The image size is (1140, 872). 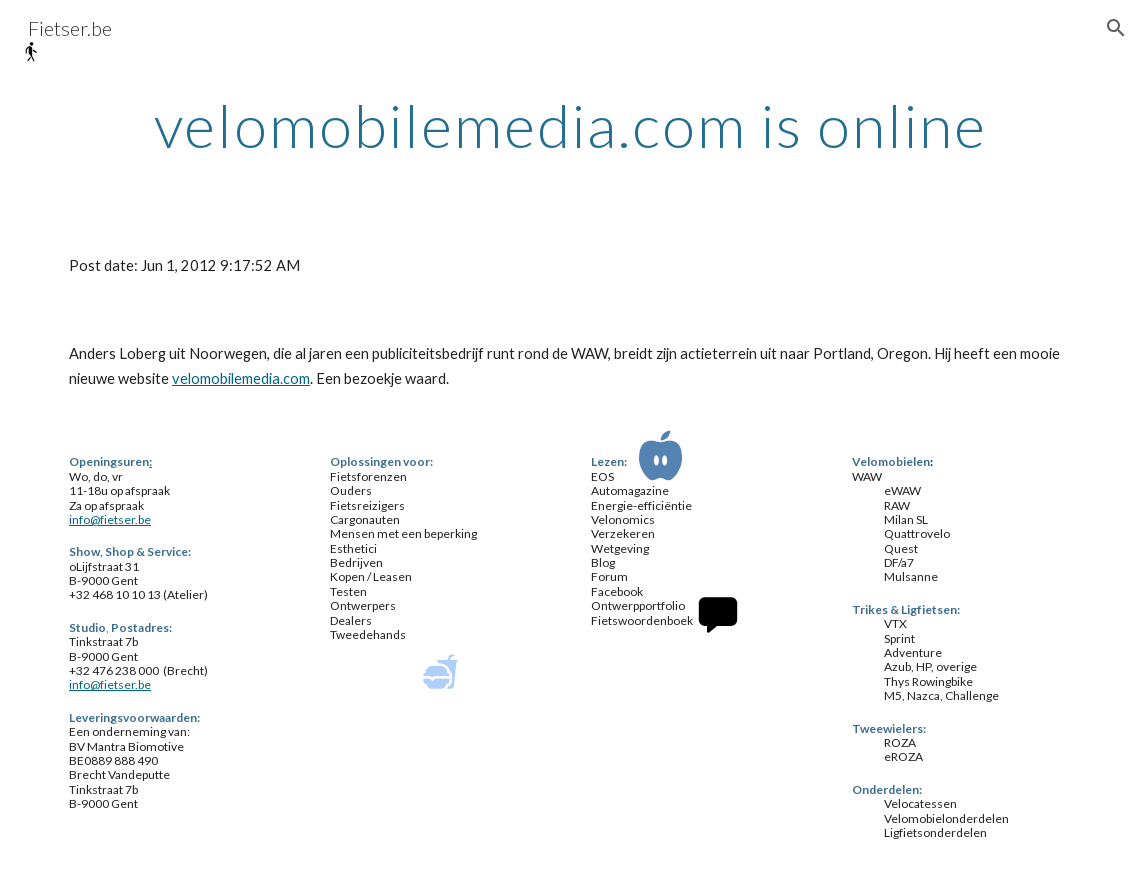 What do you see at coordinates (31, 51) in the screenshot?
I see `get walking directions` at bounding box center [31, 51].